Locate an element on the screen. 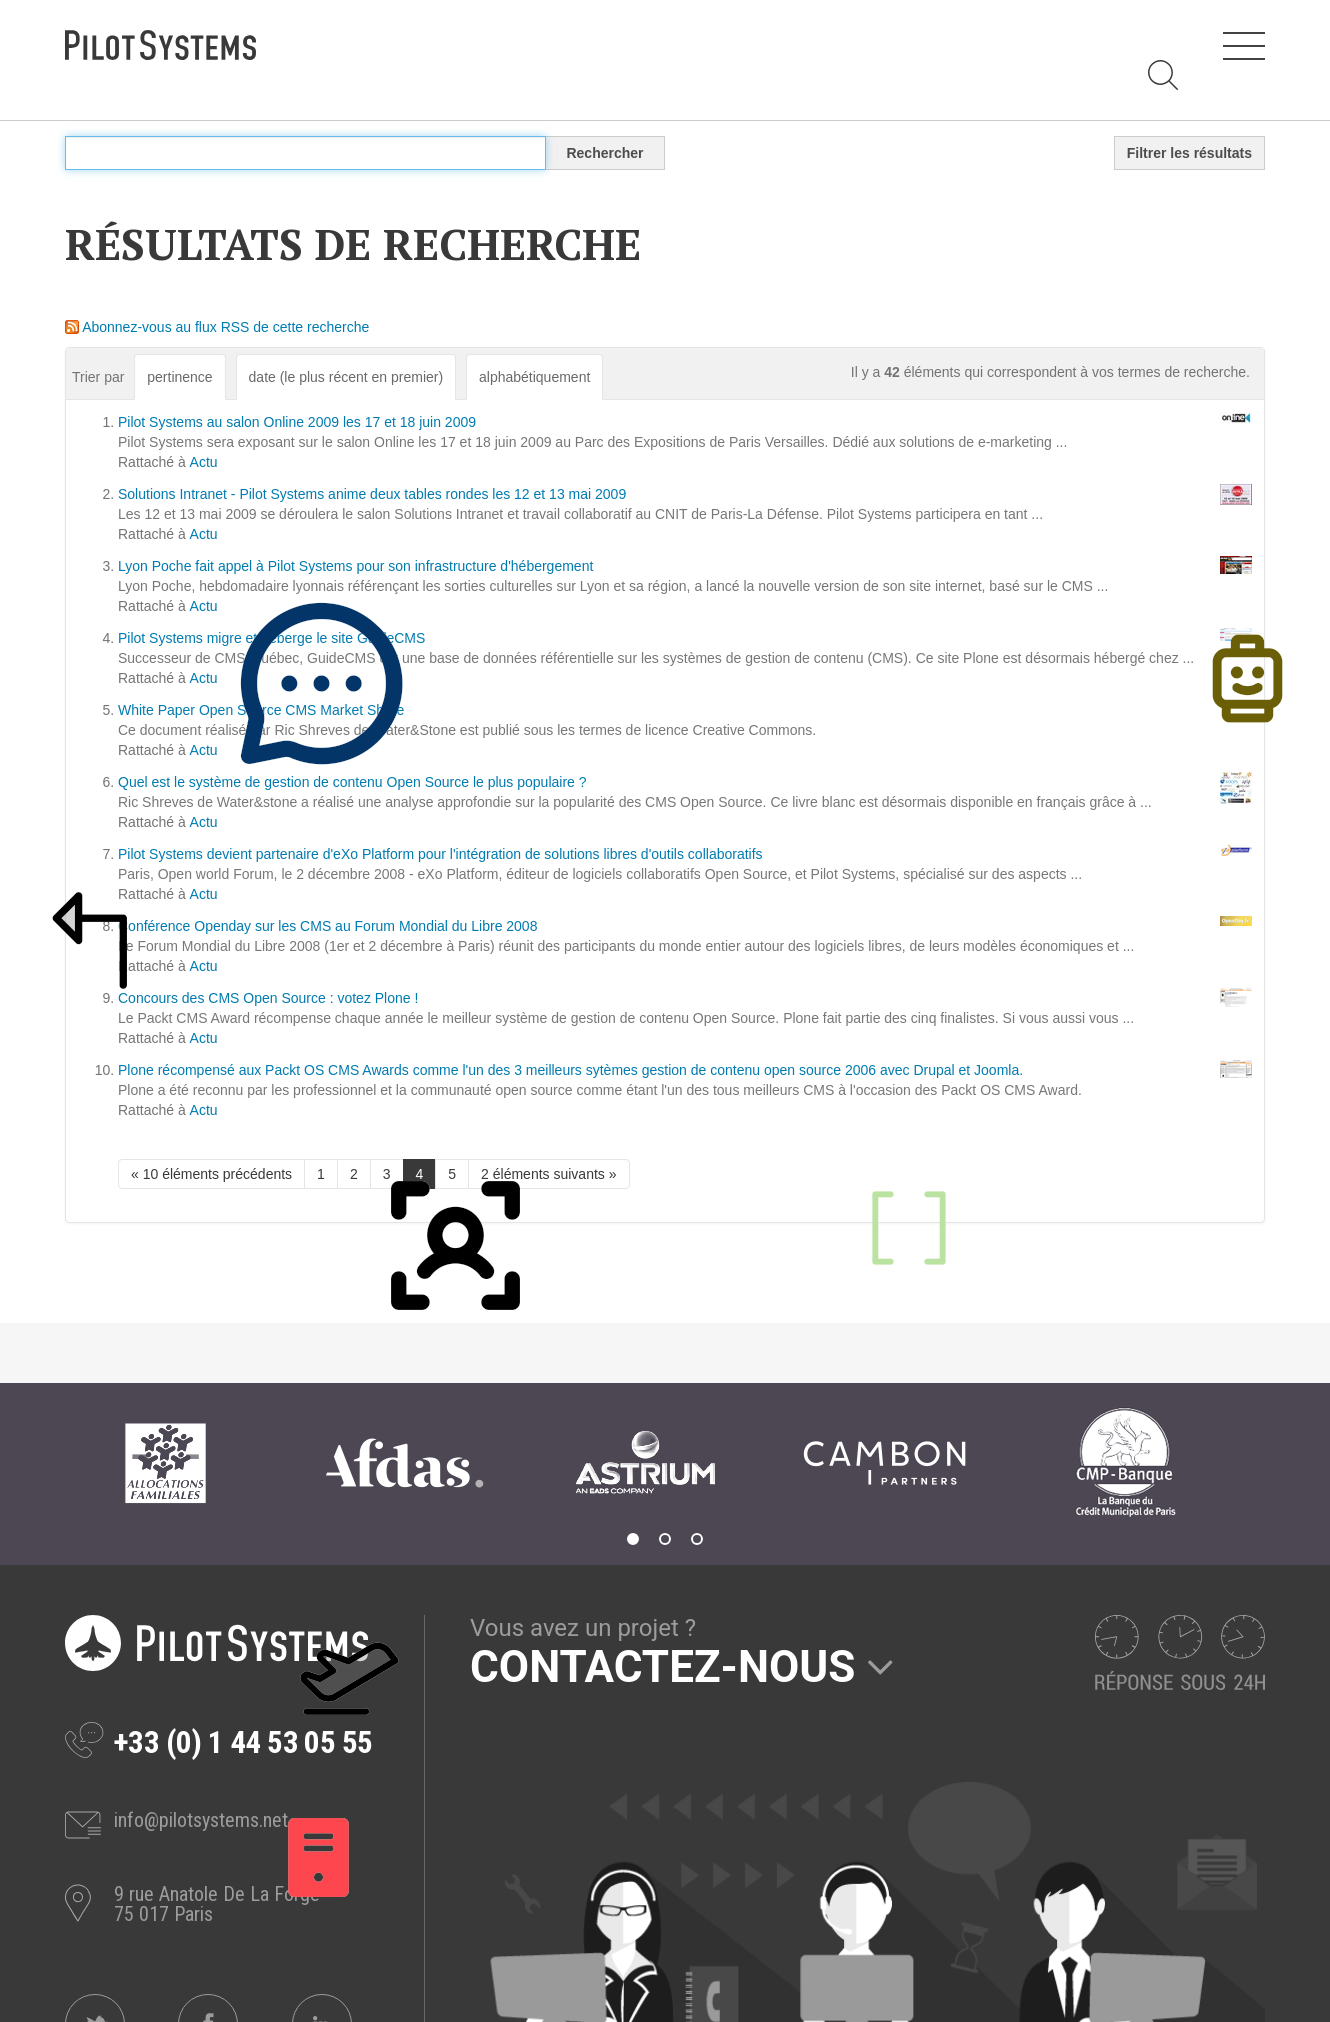  lego or block-style avatar icon is located at coordinates (1247, 678).